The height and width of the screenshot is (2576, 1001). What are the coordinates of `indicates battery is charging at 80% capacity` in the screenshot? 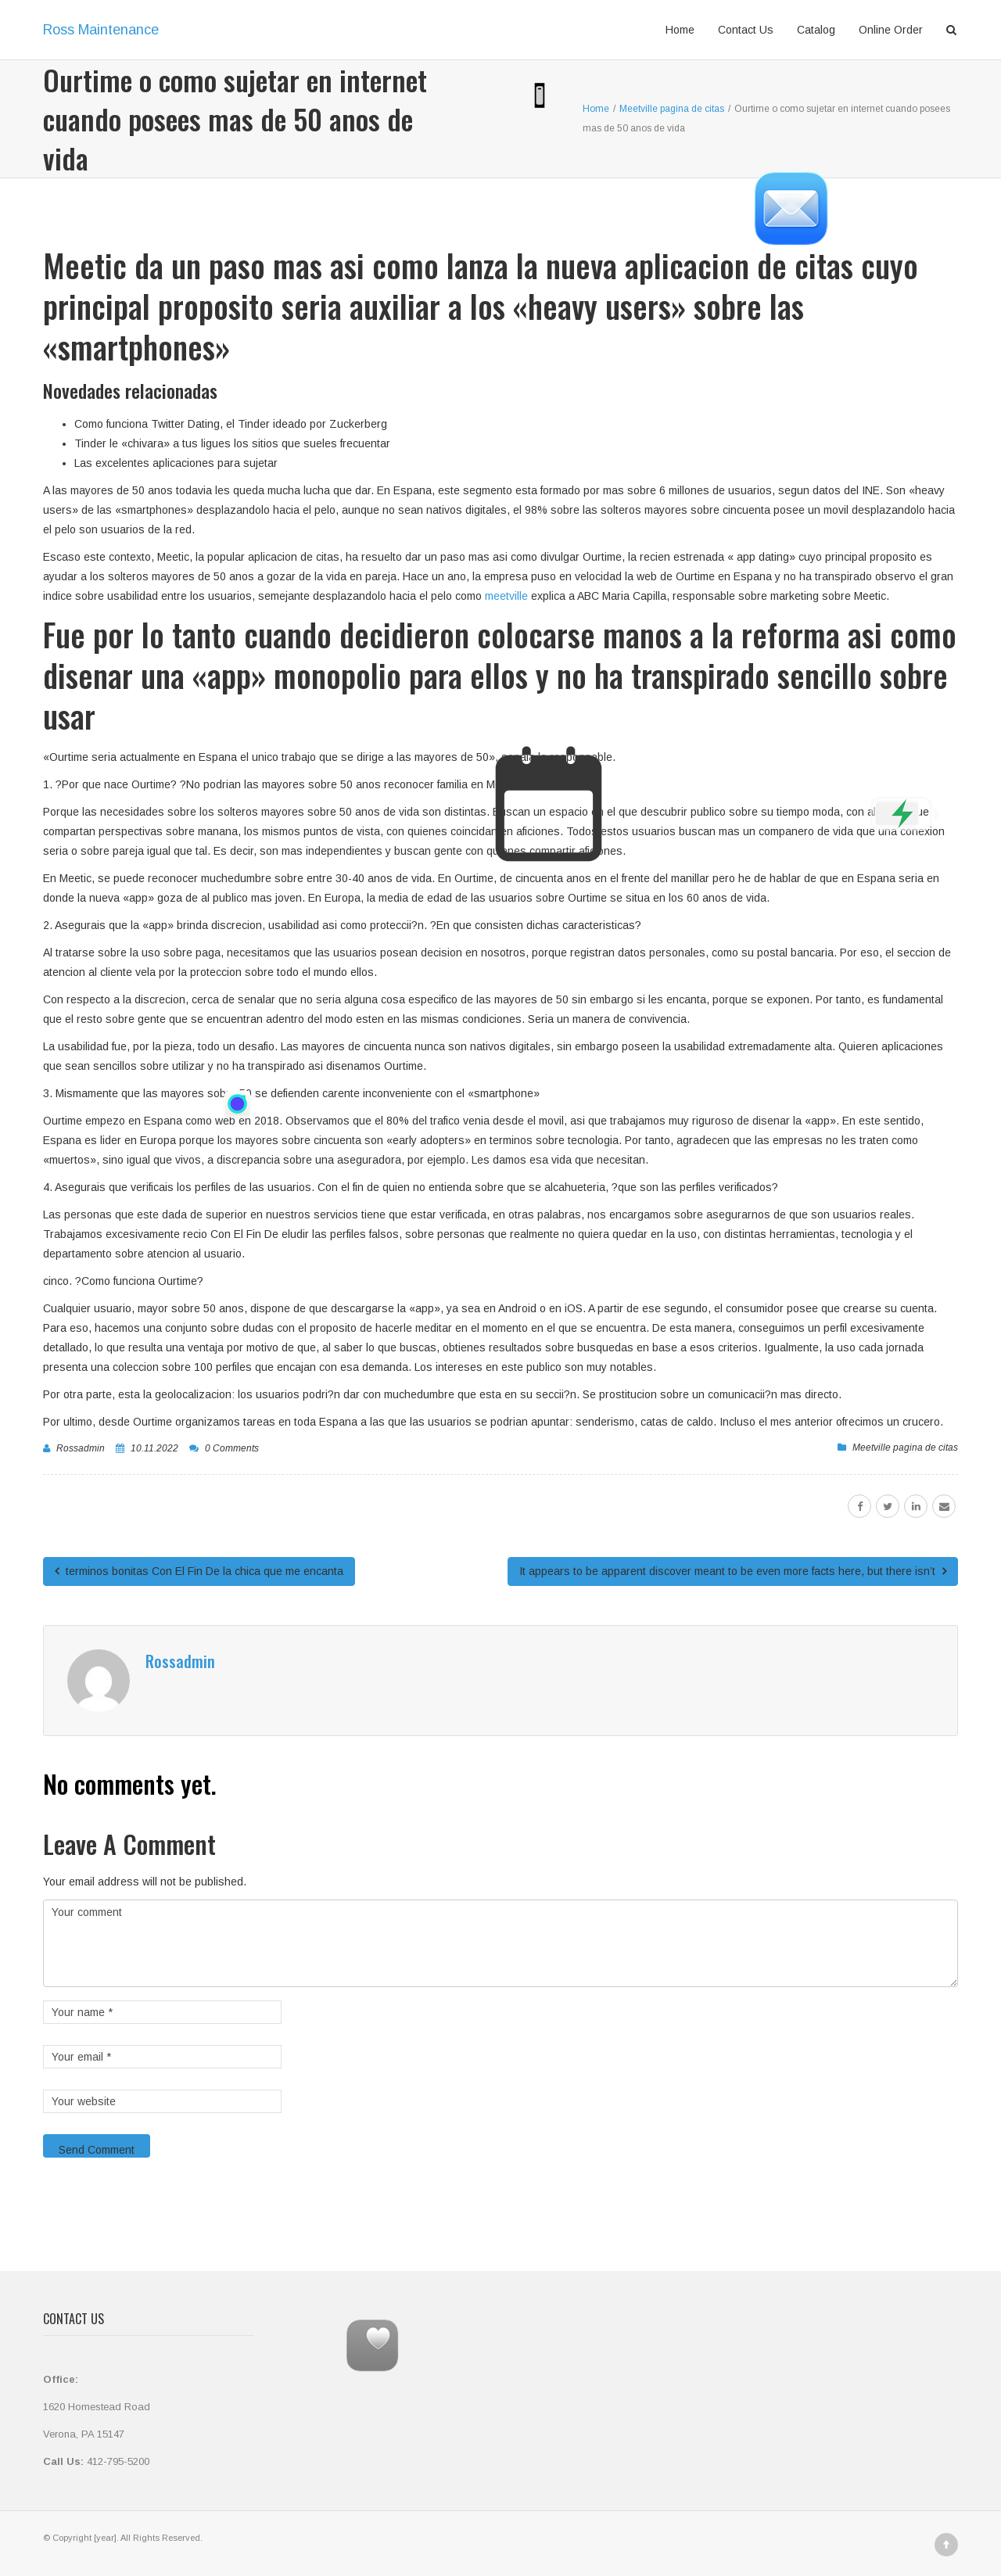 It's located at (904, 813).